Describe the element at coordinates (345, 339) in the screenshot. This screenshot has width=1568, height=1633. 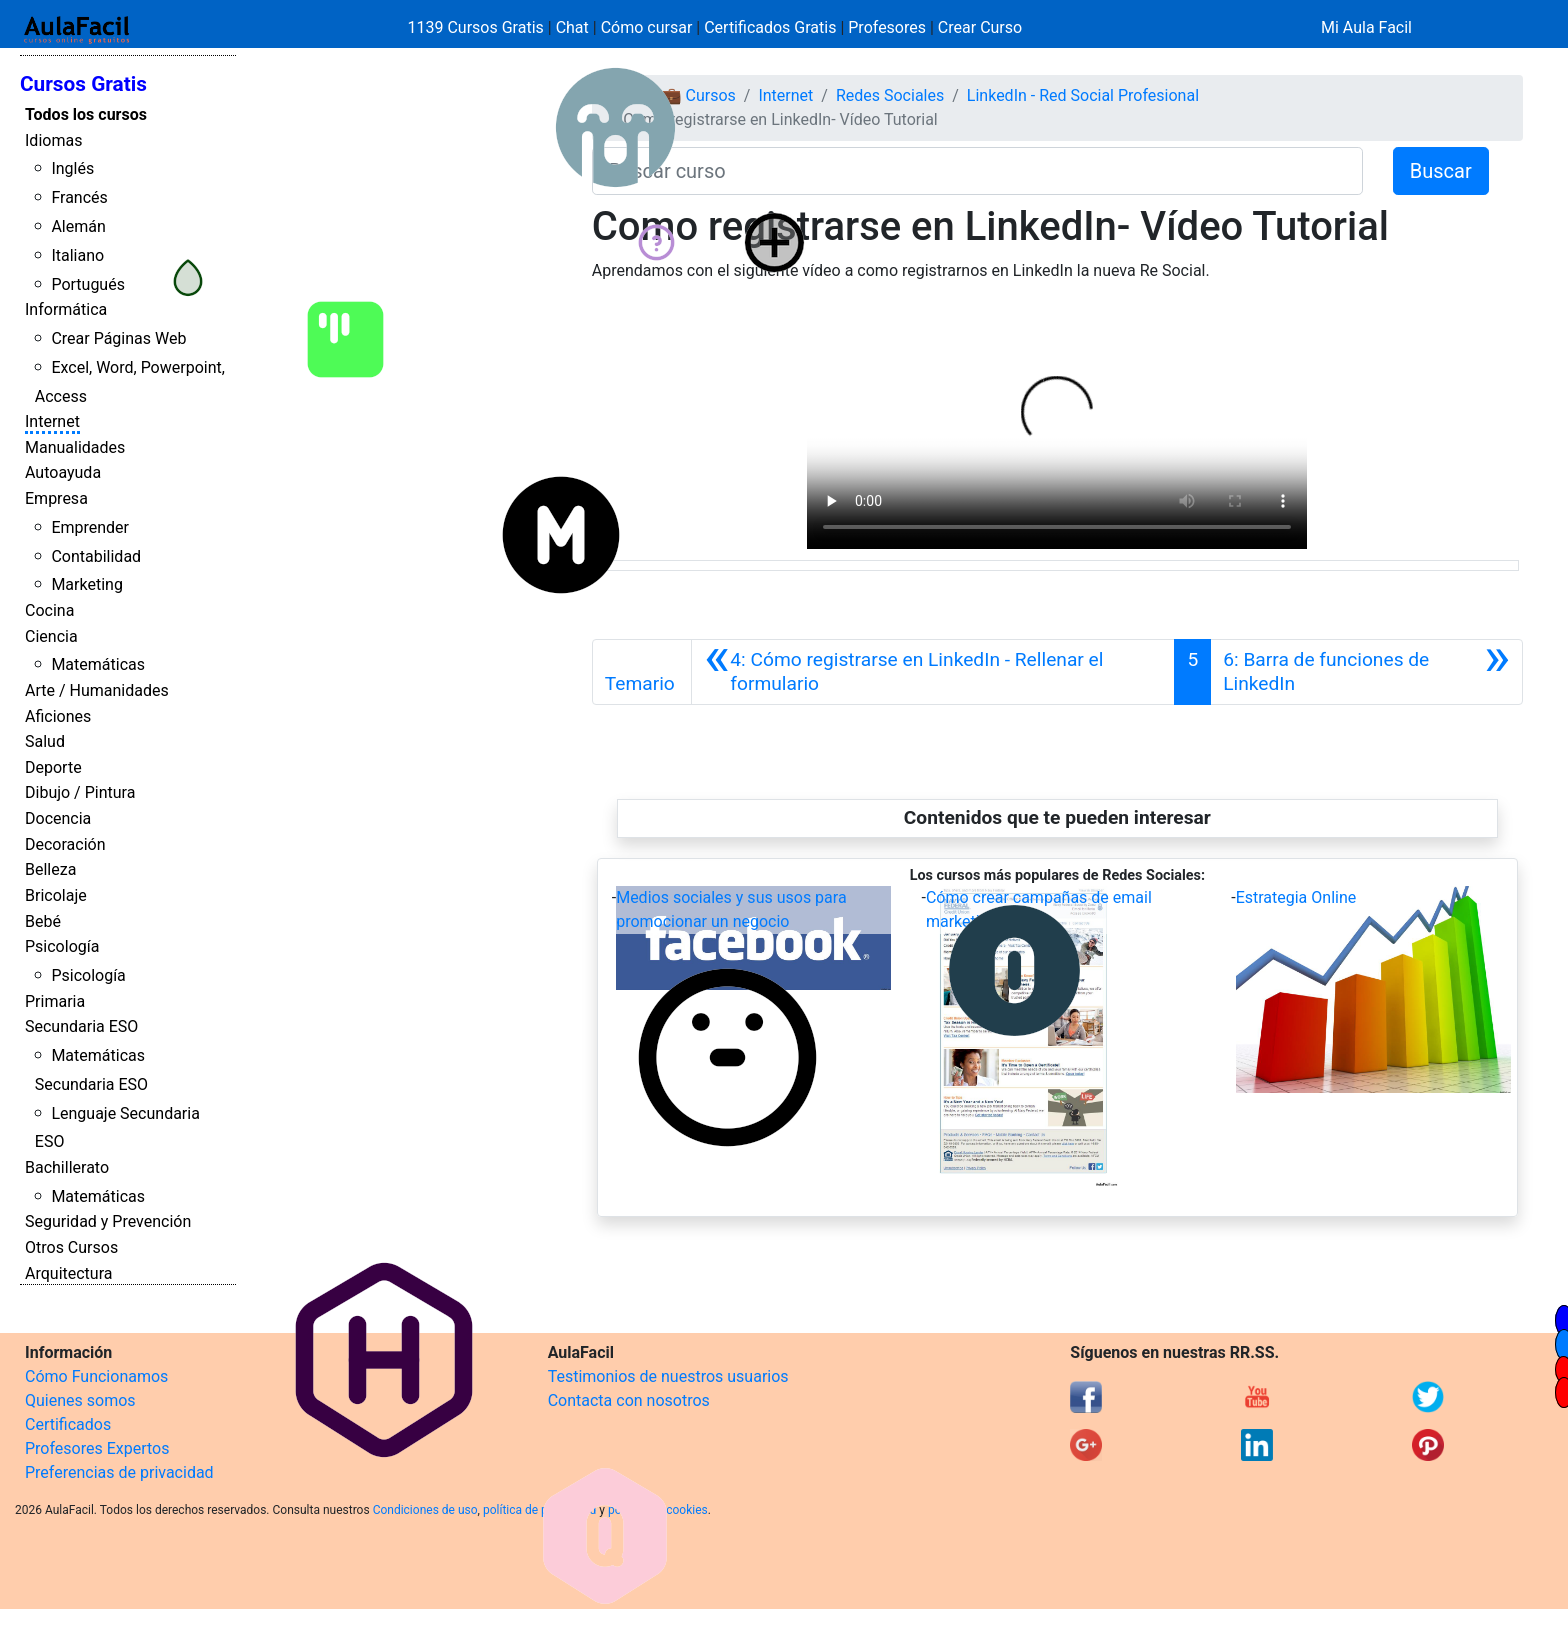
I see `align content to the top-left corner` at that location.